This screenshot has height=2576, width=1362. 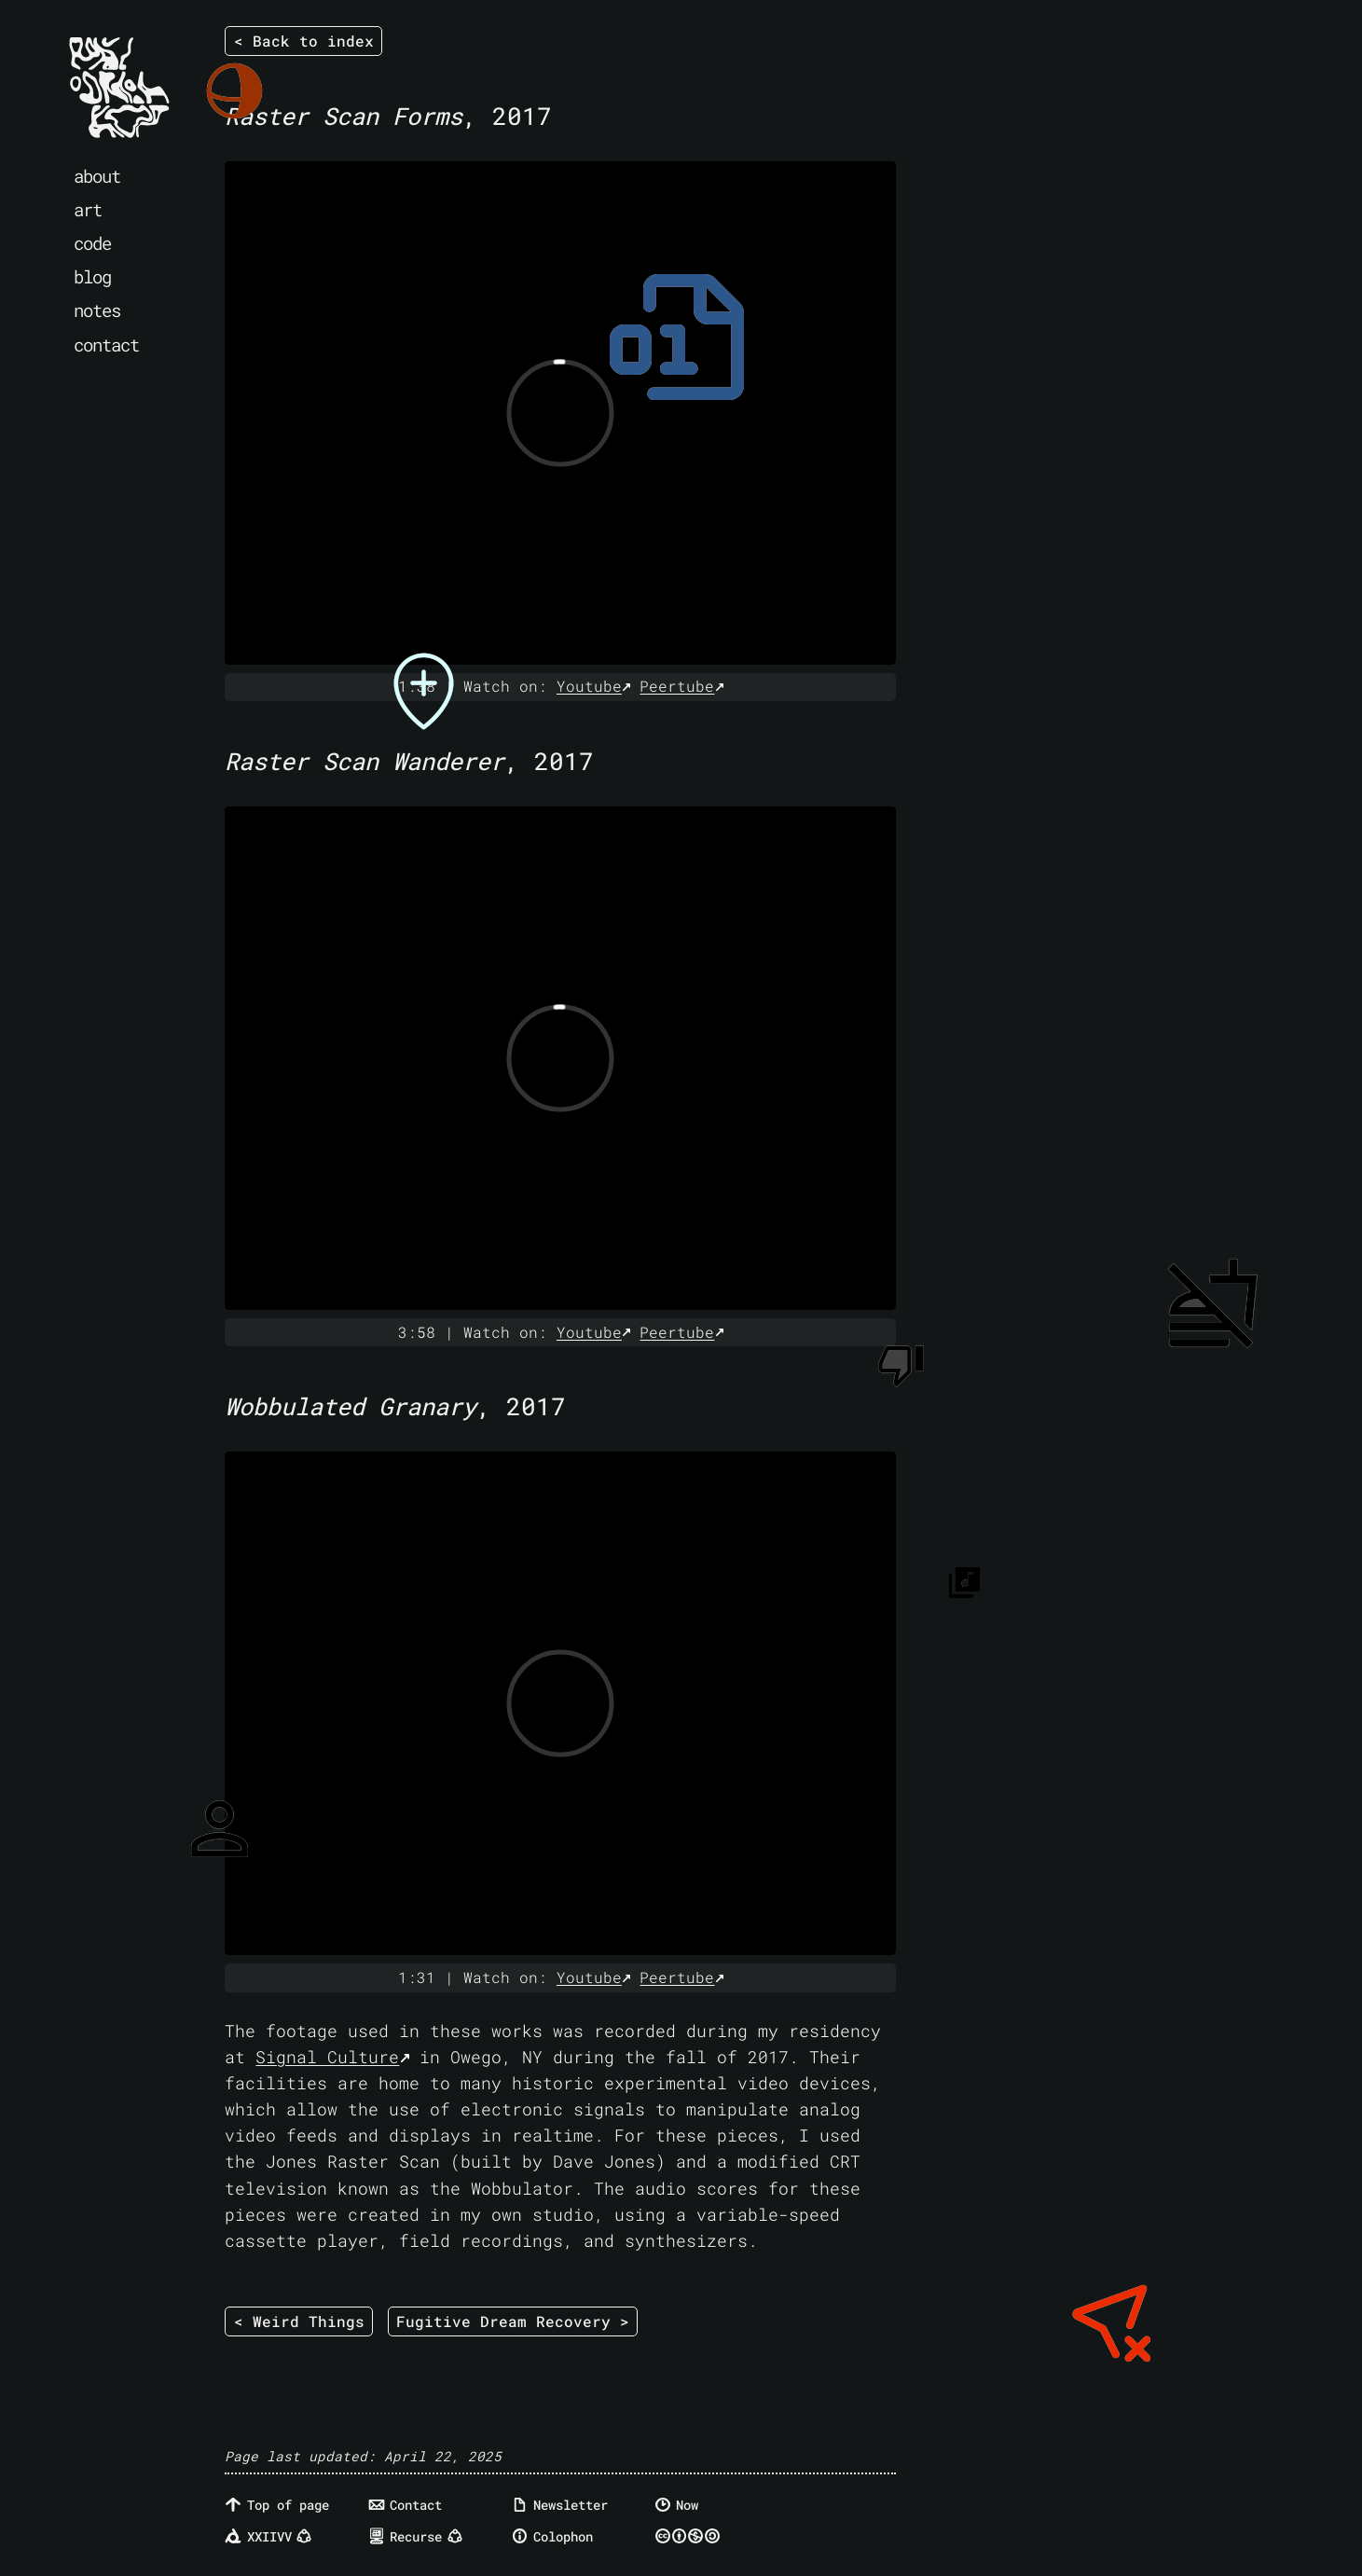 I want to click on add a new location pin, so click(x=423, y=691).